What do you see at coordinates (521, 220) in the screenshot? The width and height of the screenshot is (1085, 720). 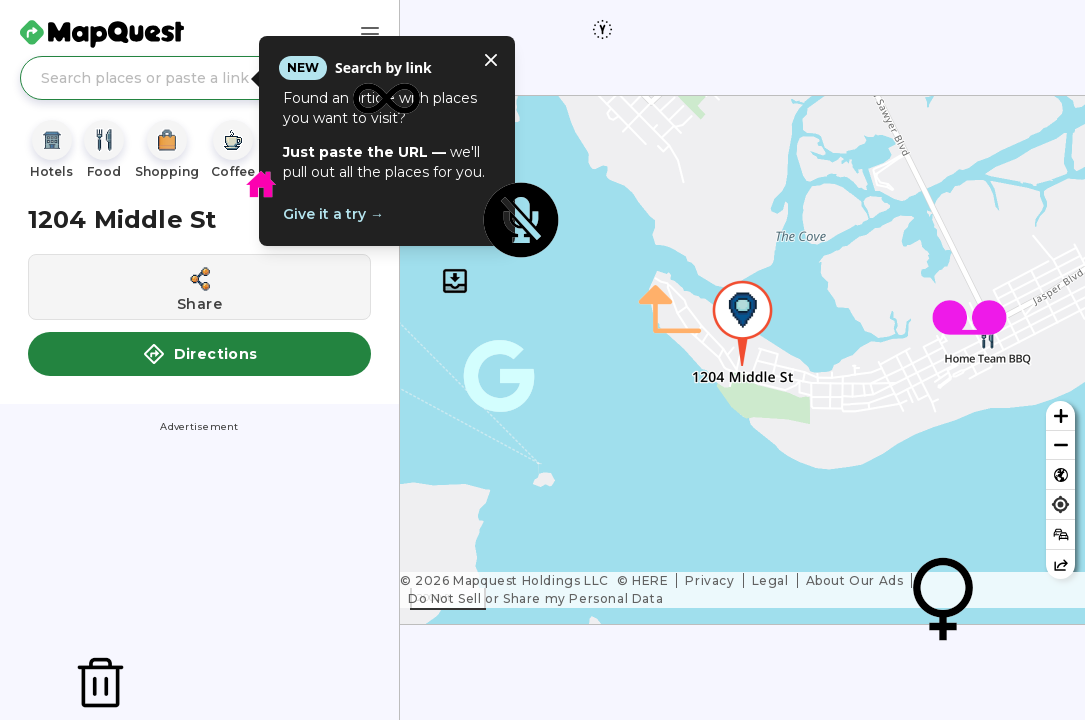 I see `microphone is muted` at bounding box center [521, 220].